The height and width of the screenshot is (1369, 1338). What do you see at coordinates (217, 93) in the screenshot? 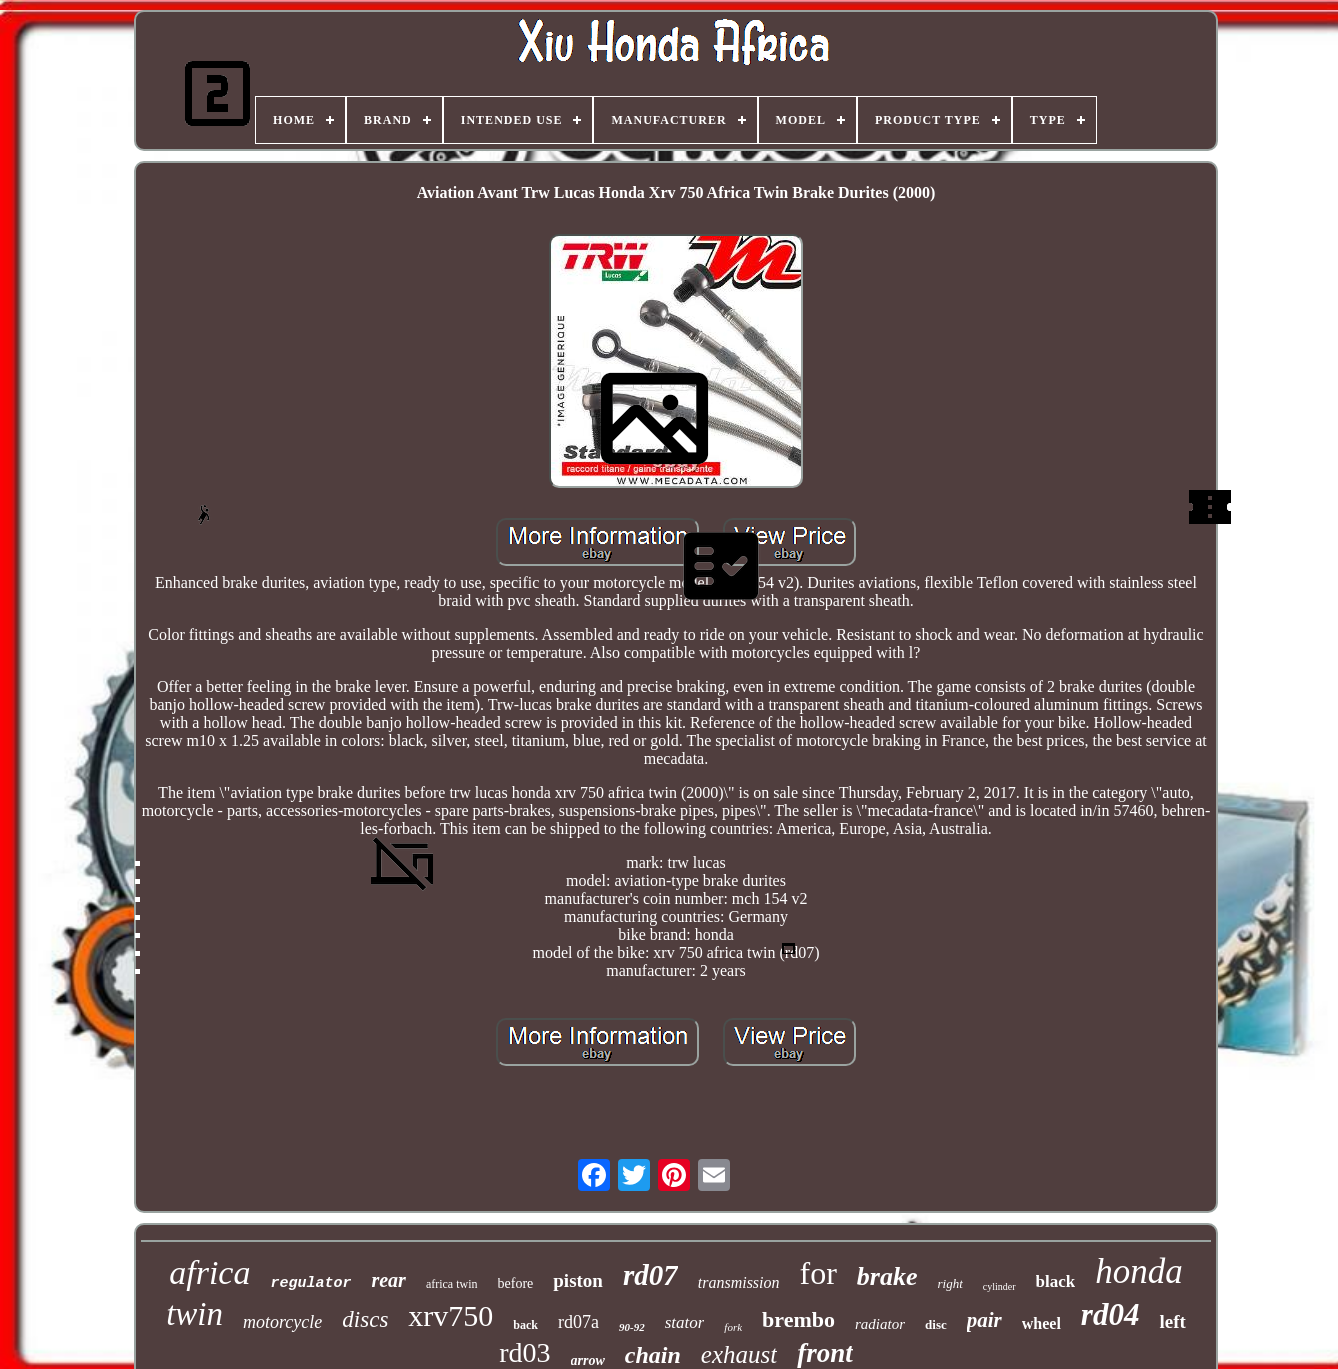
I see `indicates step two in a multi-step process` at bounding box center [217, 93].